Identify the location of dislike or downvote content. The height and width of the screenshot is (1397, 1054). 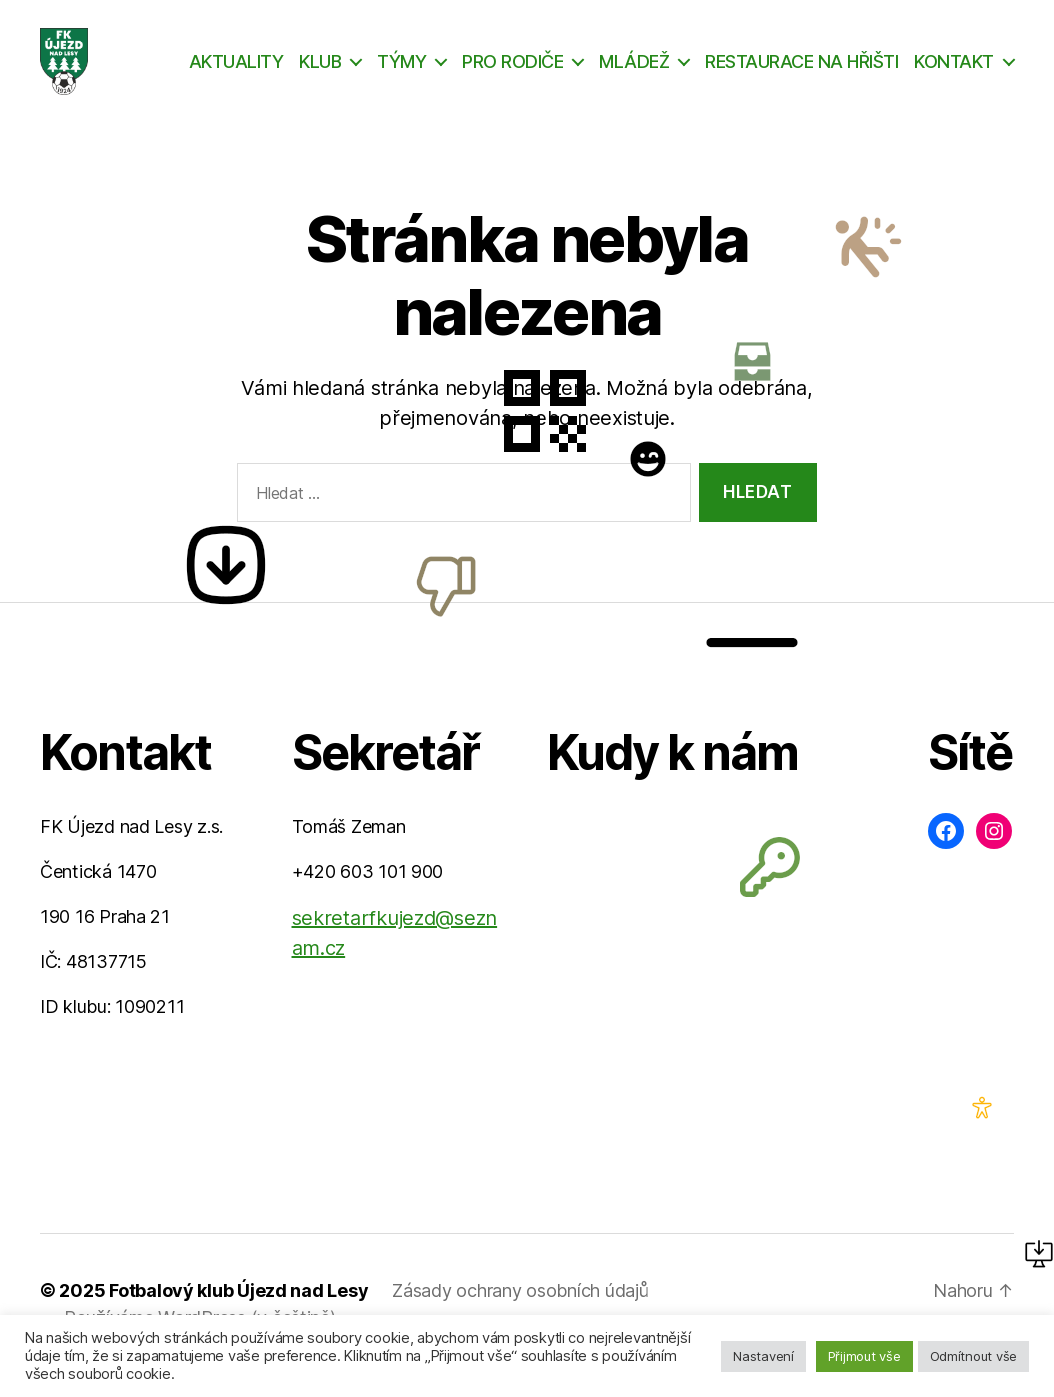
(447, 585).